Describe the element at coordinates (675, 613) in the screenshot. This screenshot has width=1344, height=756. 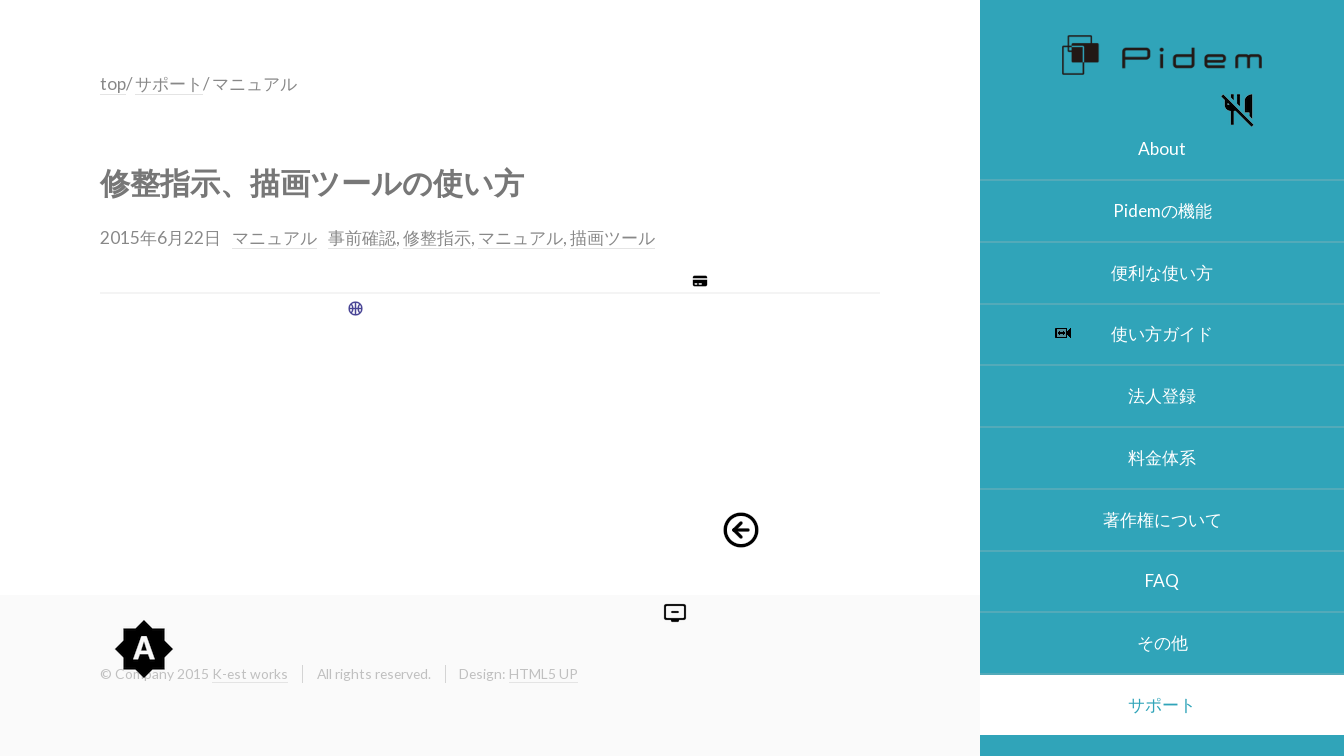
I see `remove video from watch queue` at that location.